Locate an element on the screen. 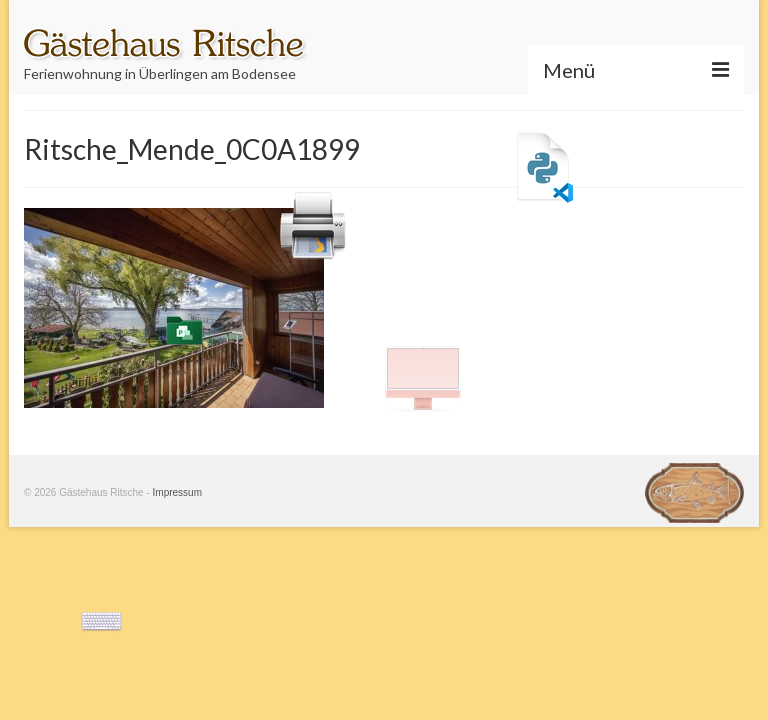  indicates keyboard connected or active is located at coordinates (101, 621).